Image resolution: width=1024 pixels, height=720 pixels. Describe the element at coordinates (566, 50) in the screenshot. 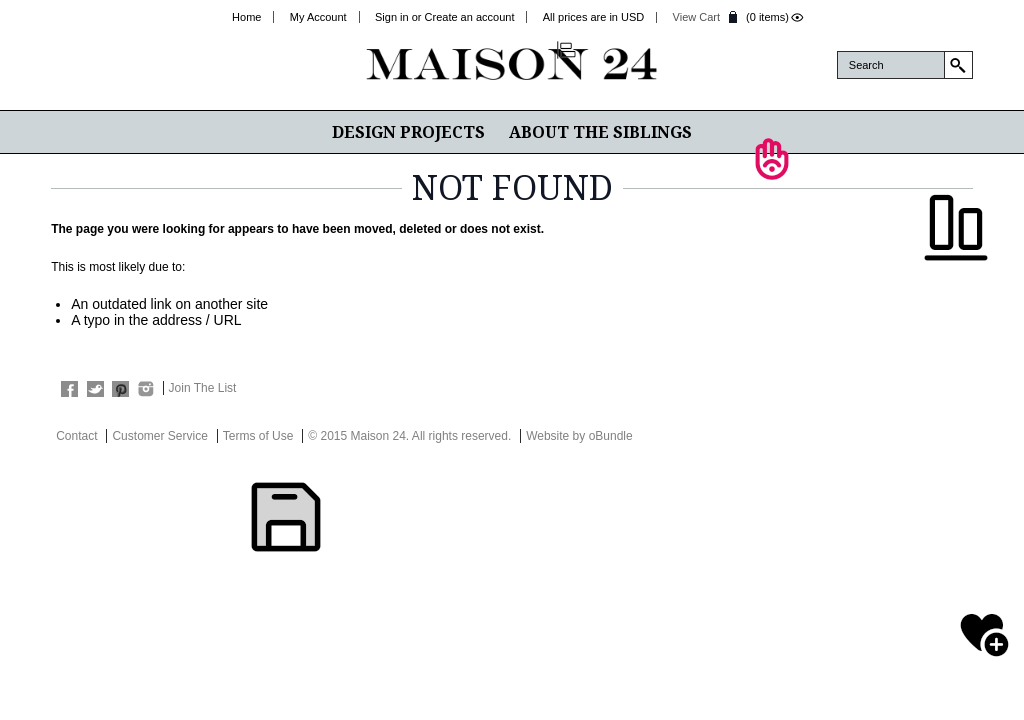

I see `align text to the left margin` at that location.